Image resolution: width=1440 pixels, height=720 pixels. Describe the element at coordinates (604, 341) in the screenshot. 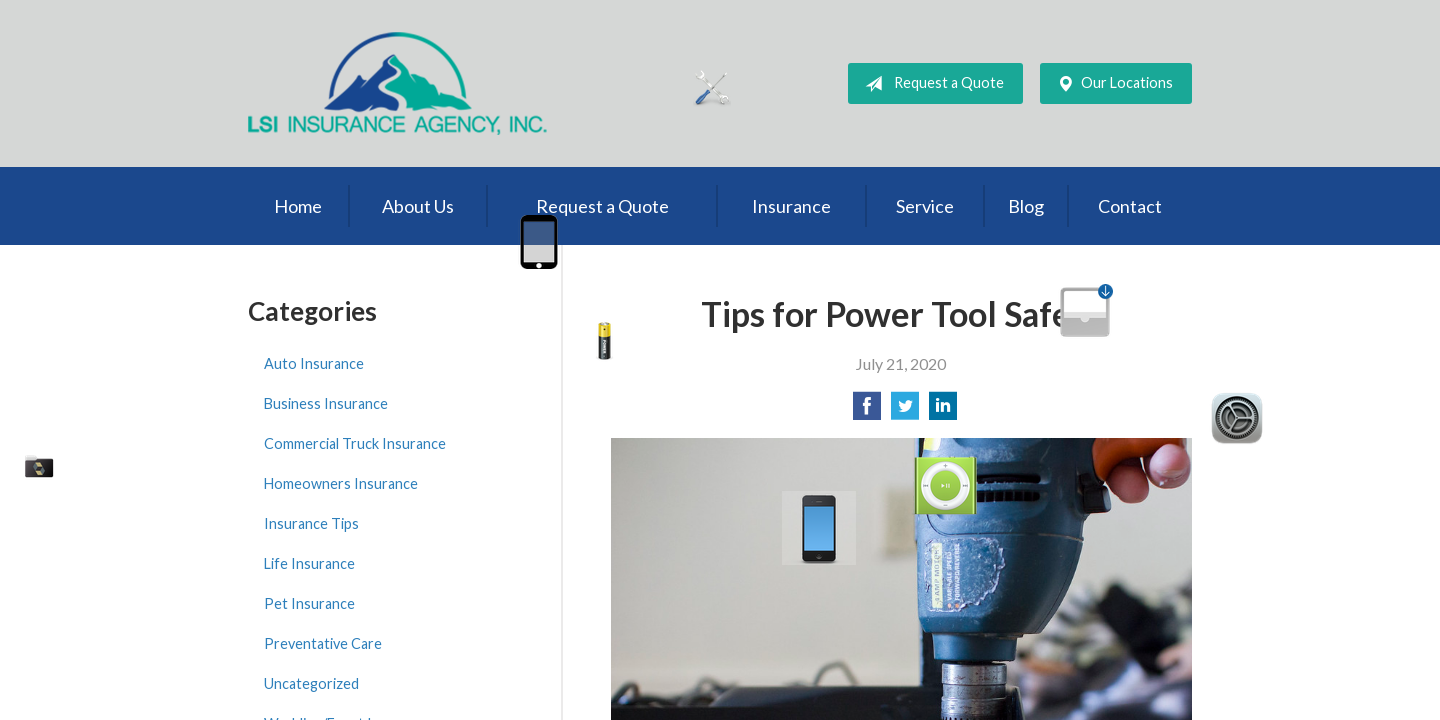

I see `indicates device battery or power status` at that location.